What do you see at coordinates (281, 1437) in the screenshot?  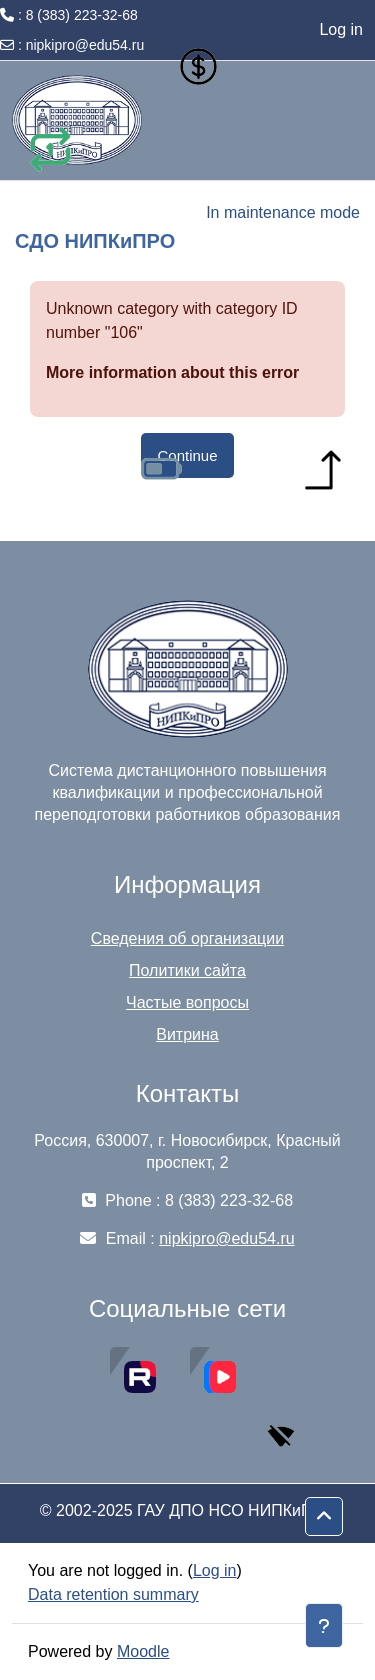 I see `indicates wifi is disconnected or unavailable` at bounding box center [281, 1437].